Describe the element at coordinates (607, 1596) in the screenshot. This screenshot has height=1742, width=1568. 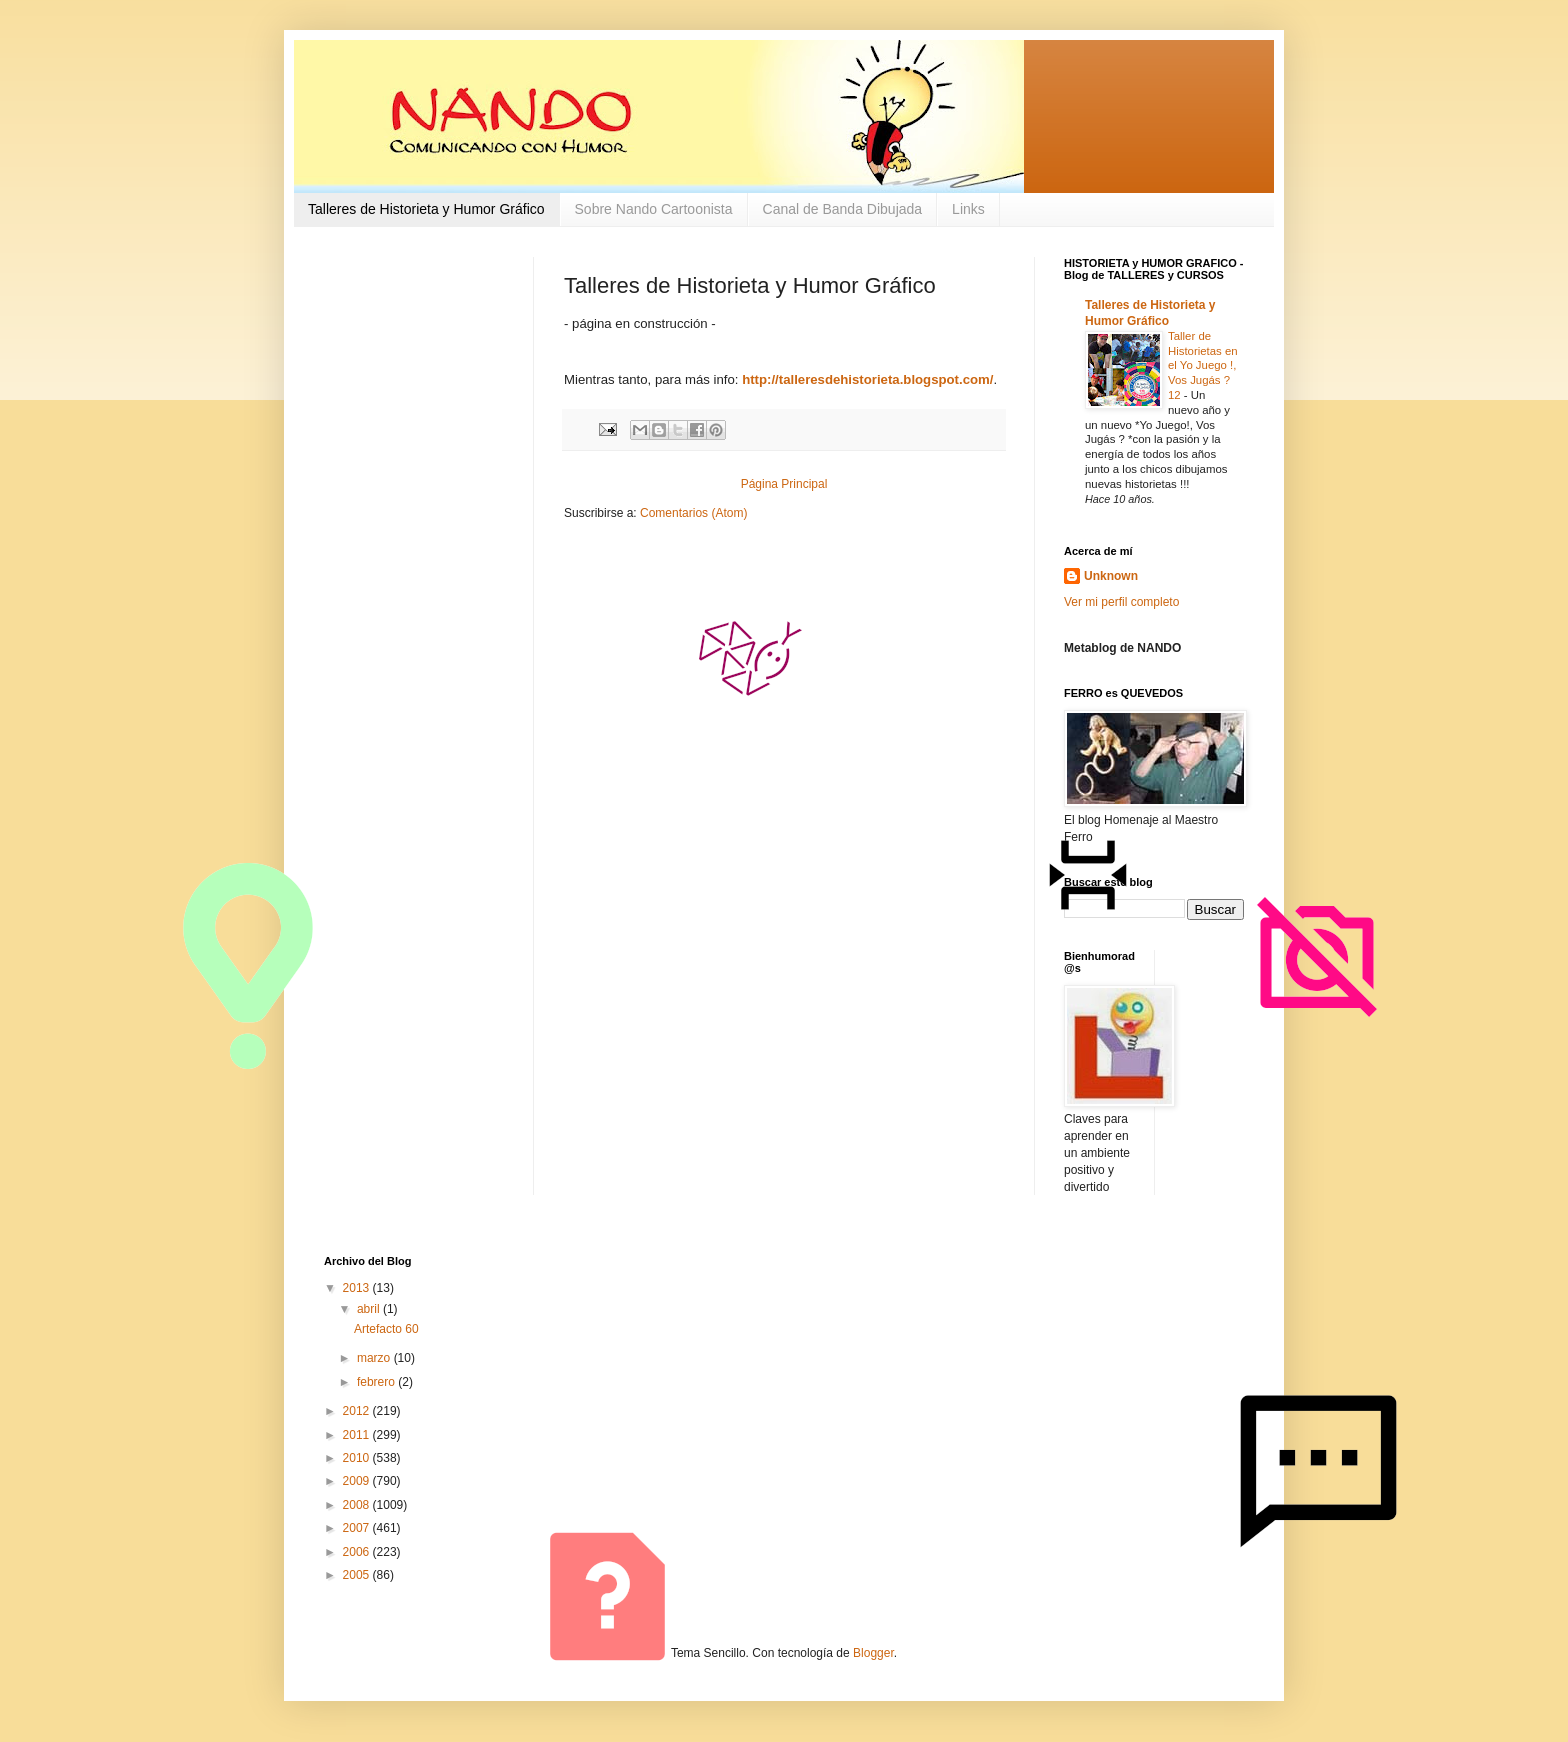
I see `unknown or unrecognized file type` at that location.